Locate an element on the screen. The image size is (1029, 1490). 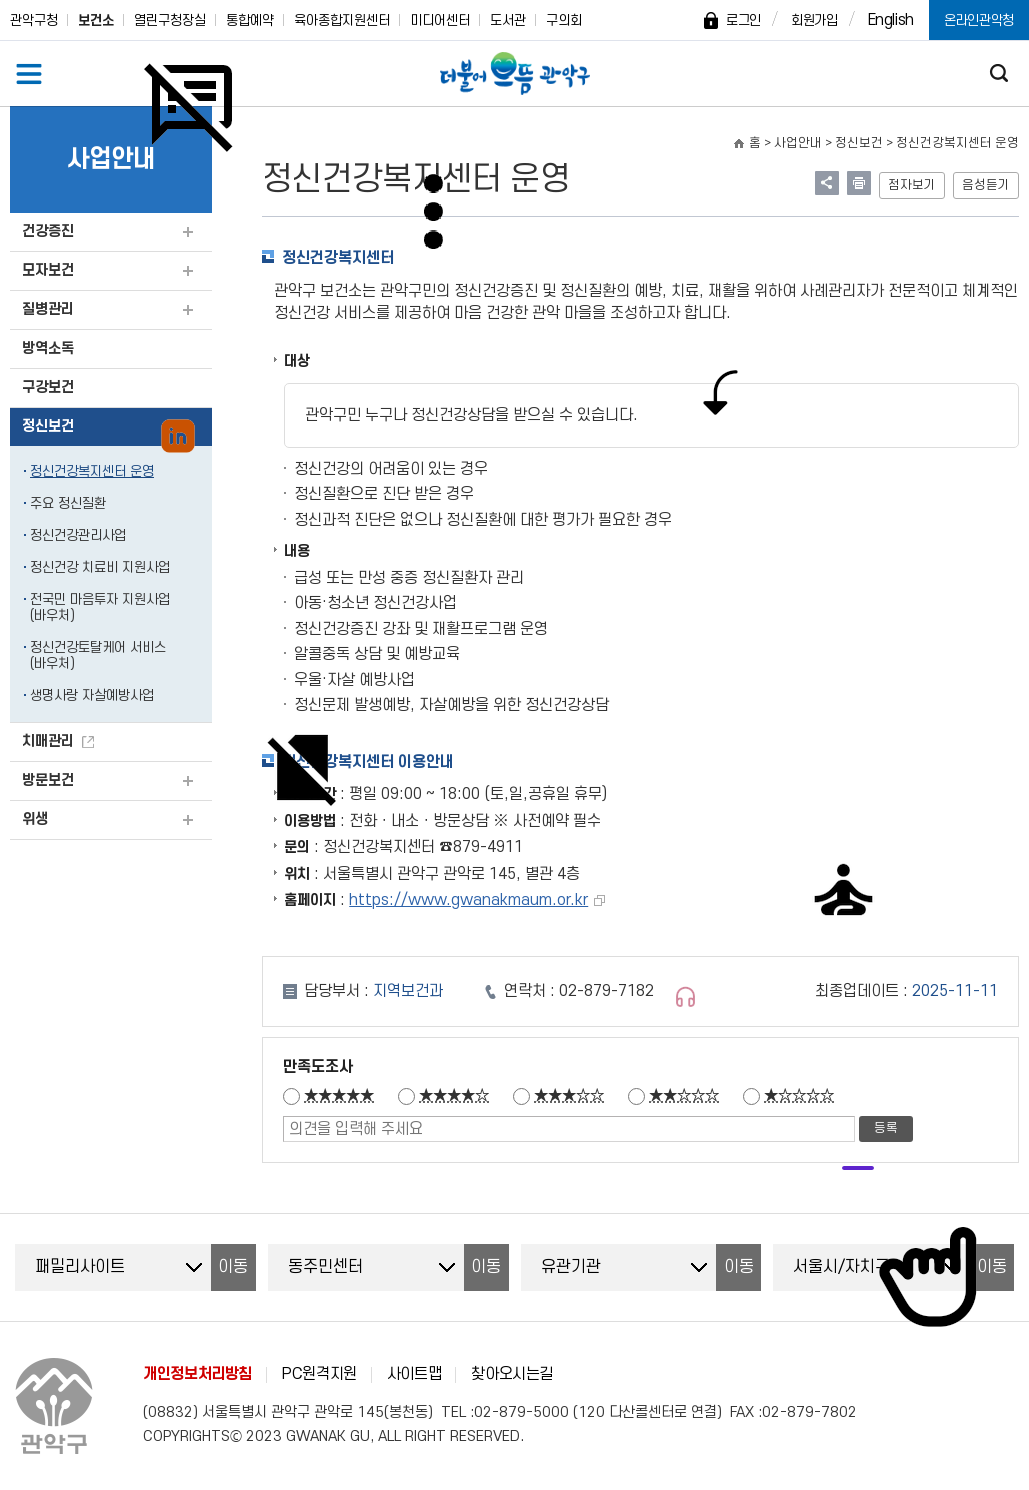
mute or disable speaker notes is located at coordinates (192, 105).